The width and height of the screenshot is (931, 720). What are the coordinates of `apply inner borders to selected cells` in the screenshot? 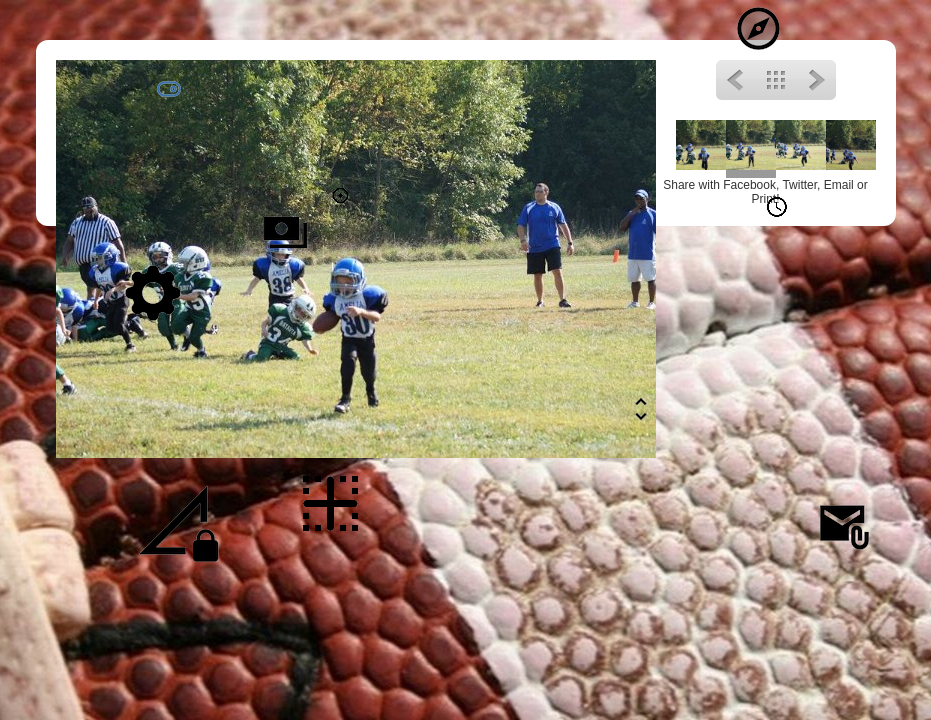 It's located at (330, 503).